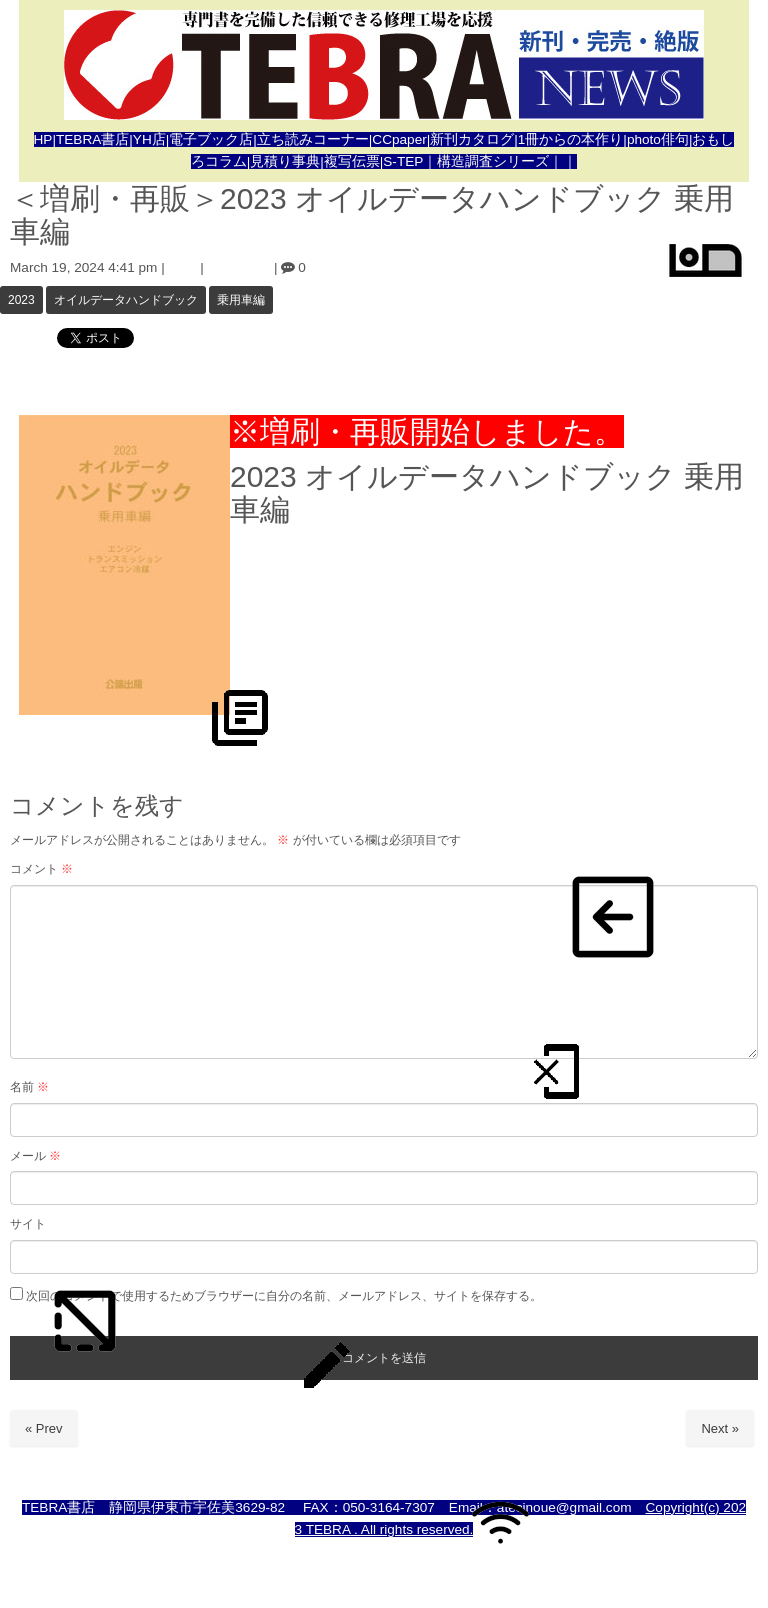 This screenshot has height=1608, width=768. What do you see at coordinates (500, 1521) in the screenshot?
I see `view wireless network connection status` at bounding box center [500, 1521].